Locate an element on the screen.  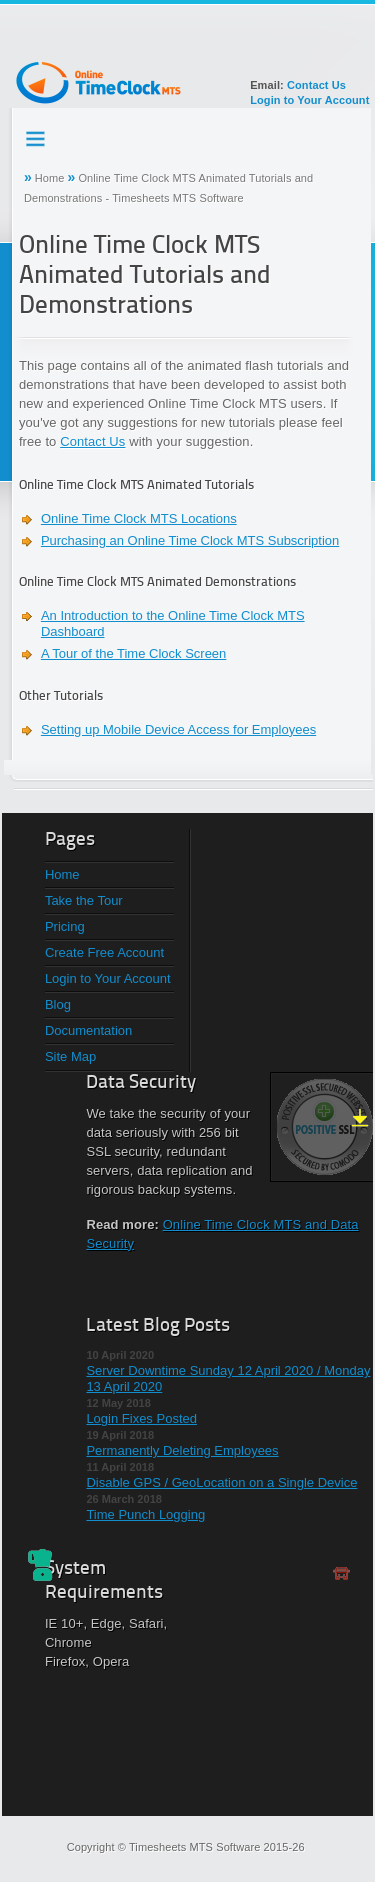
download a file is located at coordinates (360, 1118).